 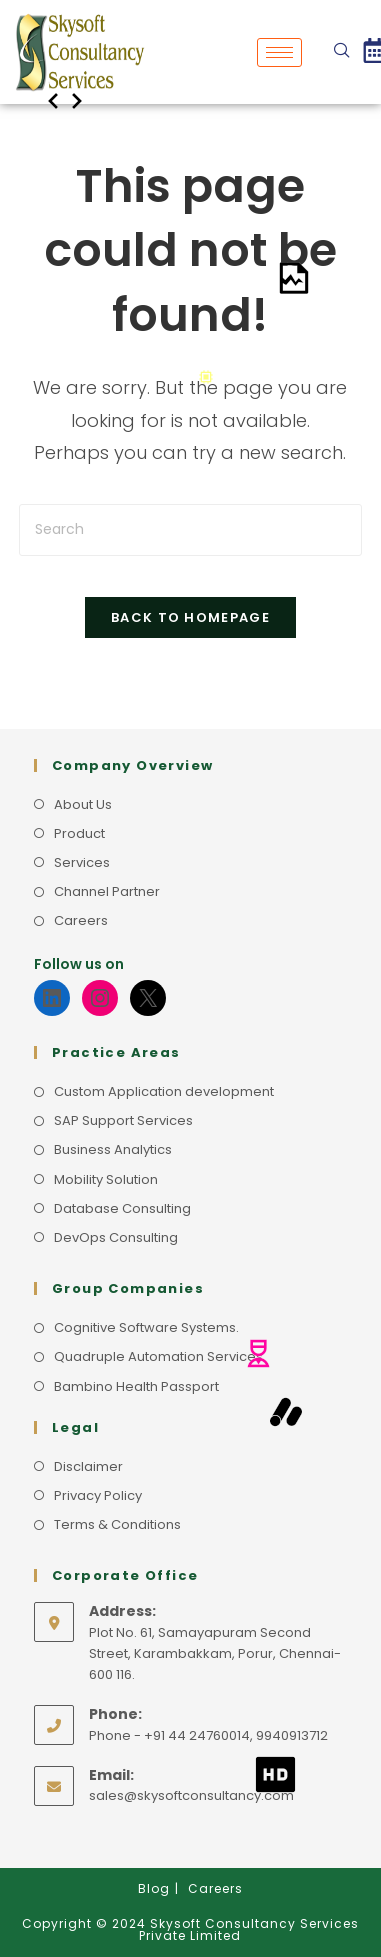 I want to click on indicates a corrupted or damaged file, so click(x=294, y=278).